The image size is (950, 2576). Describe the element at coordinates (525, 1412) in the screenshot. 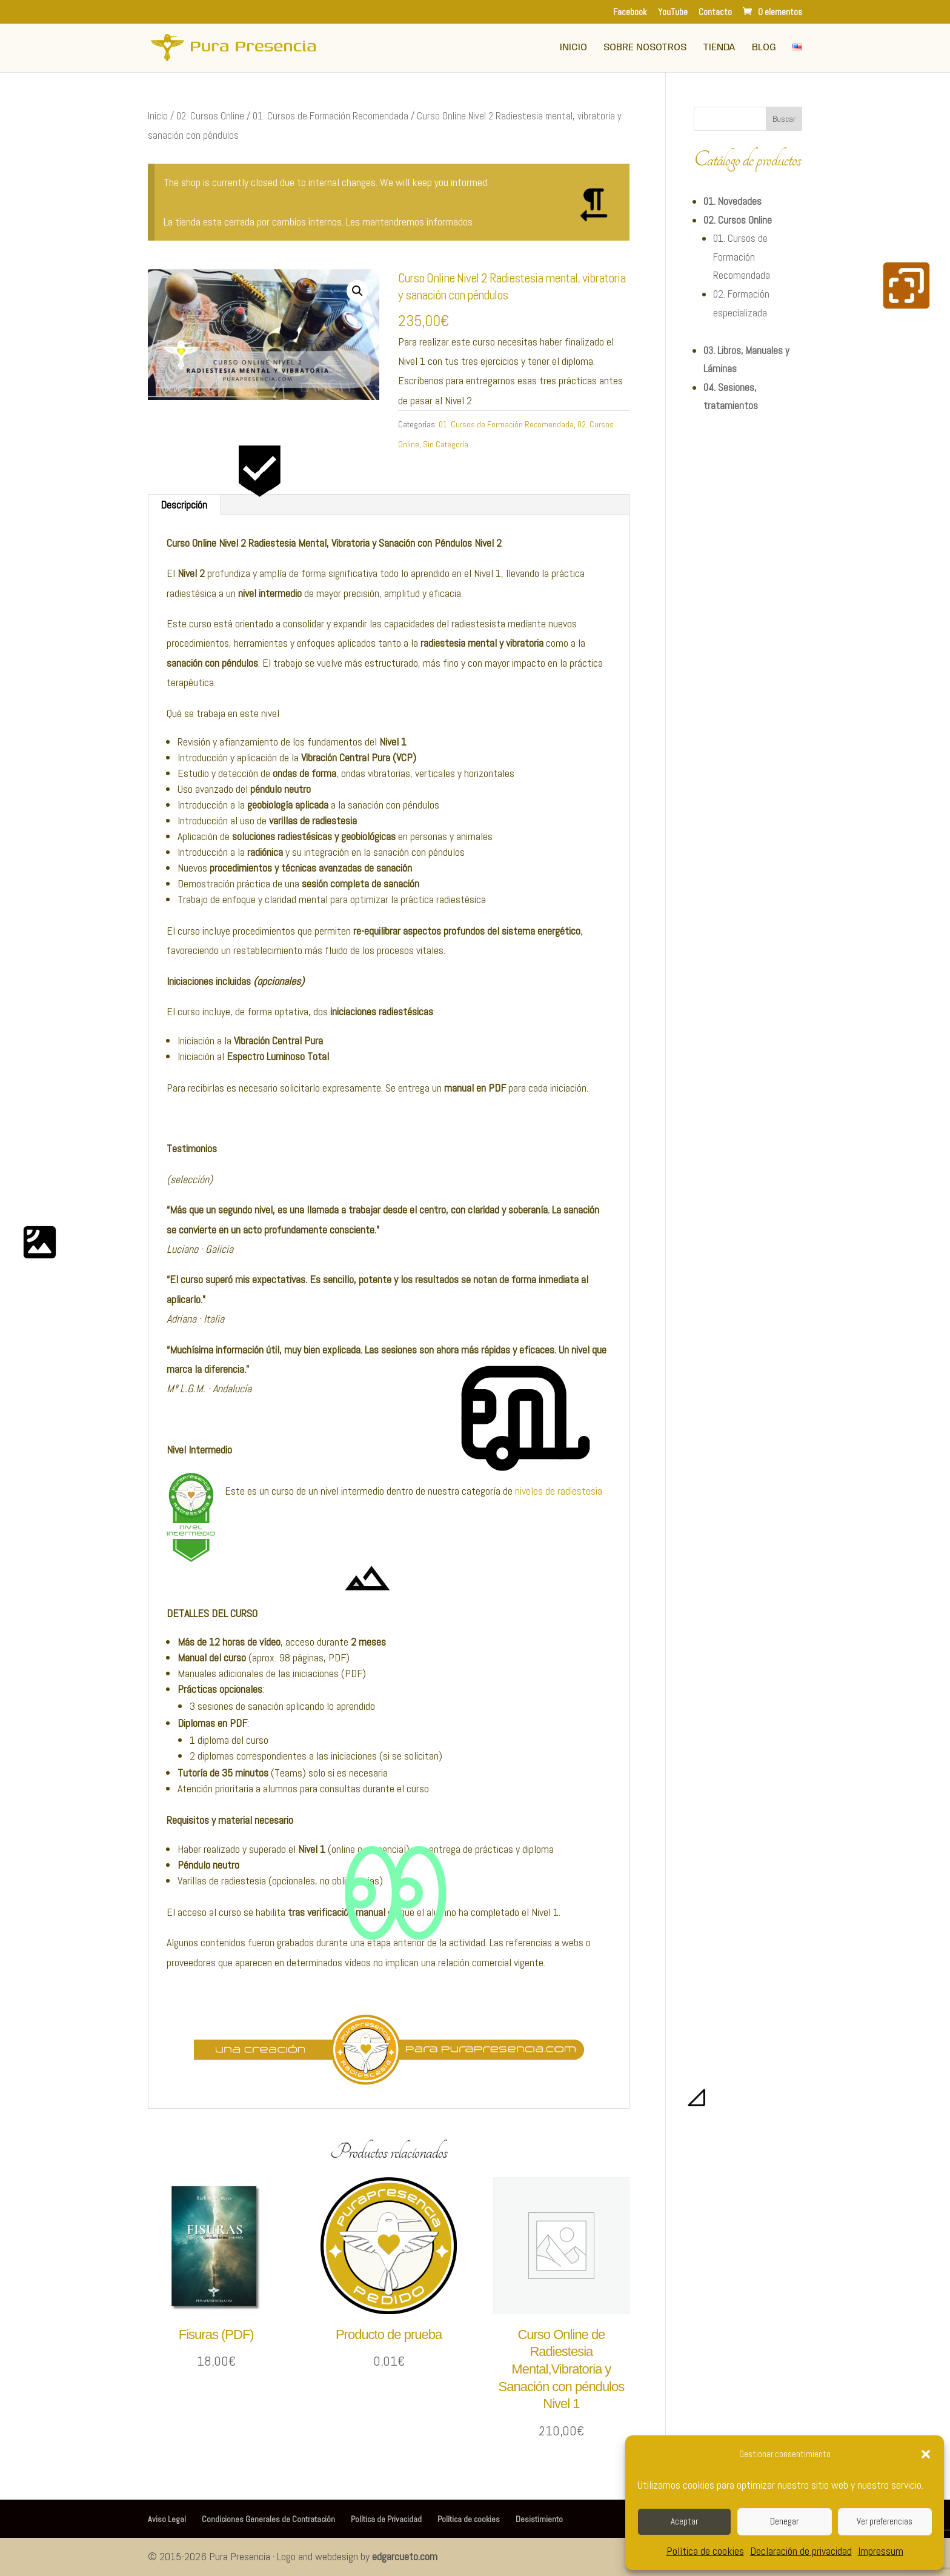

I see `select caravan or RV accommodation` at that location.